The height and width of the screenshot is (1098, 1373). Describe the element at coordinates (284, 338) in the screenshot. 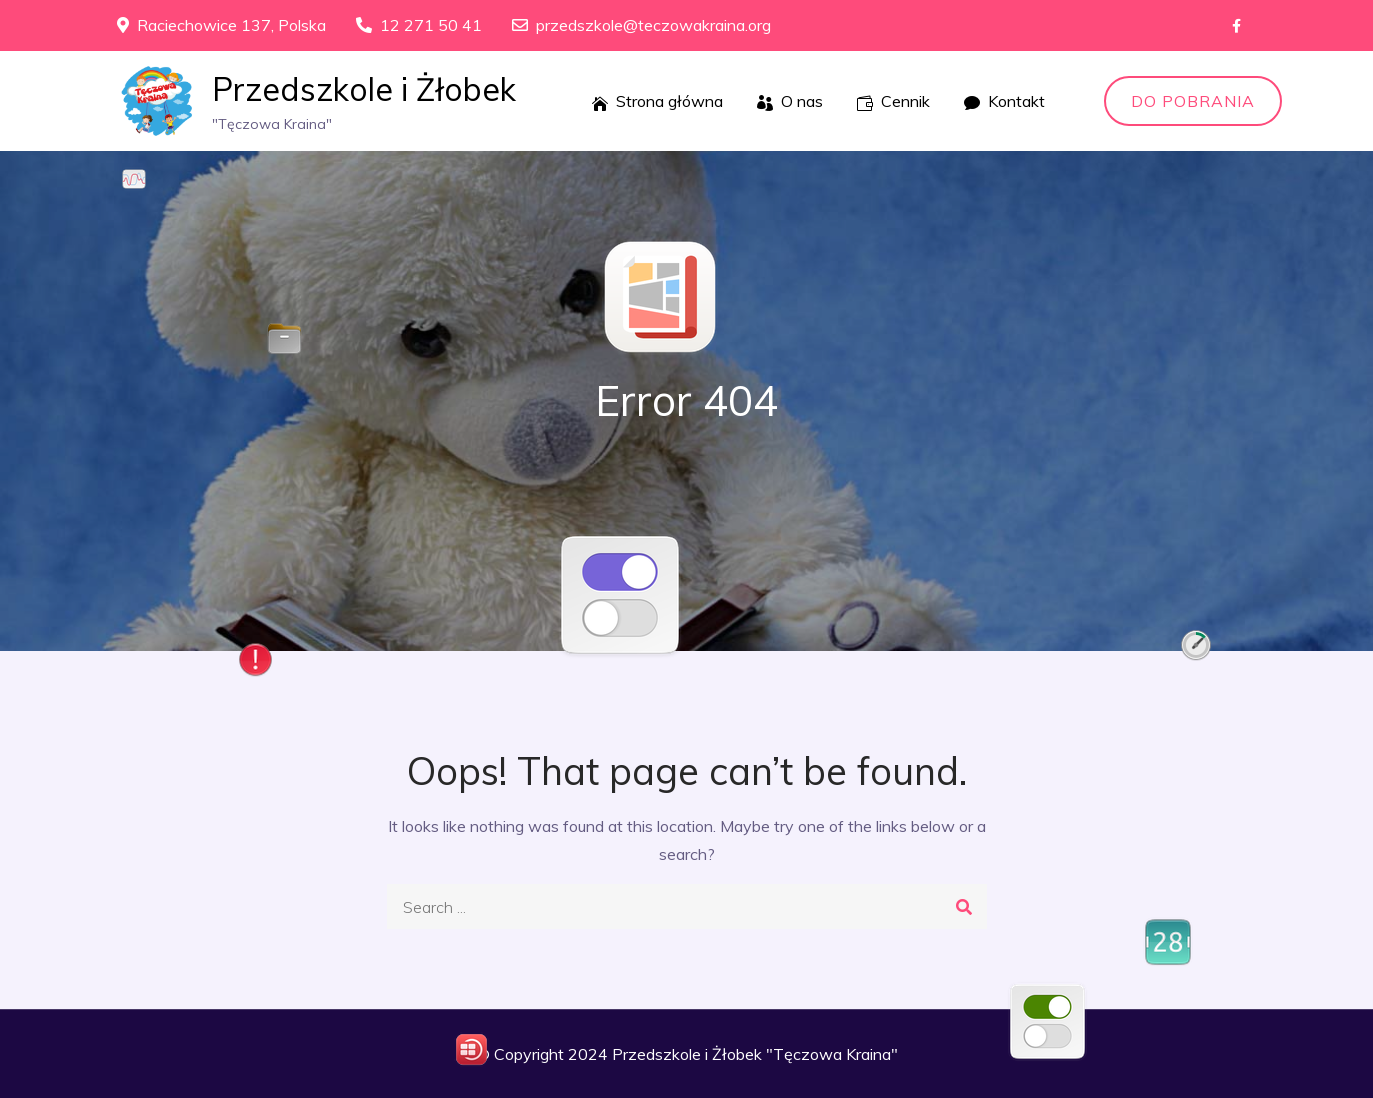

I see `open the file manager` at that location.